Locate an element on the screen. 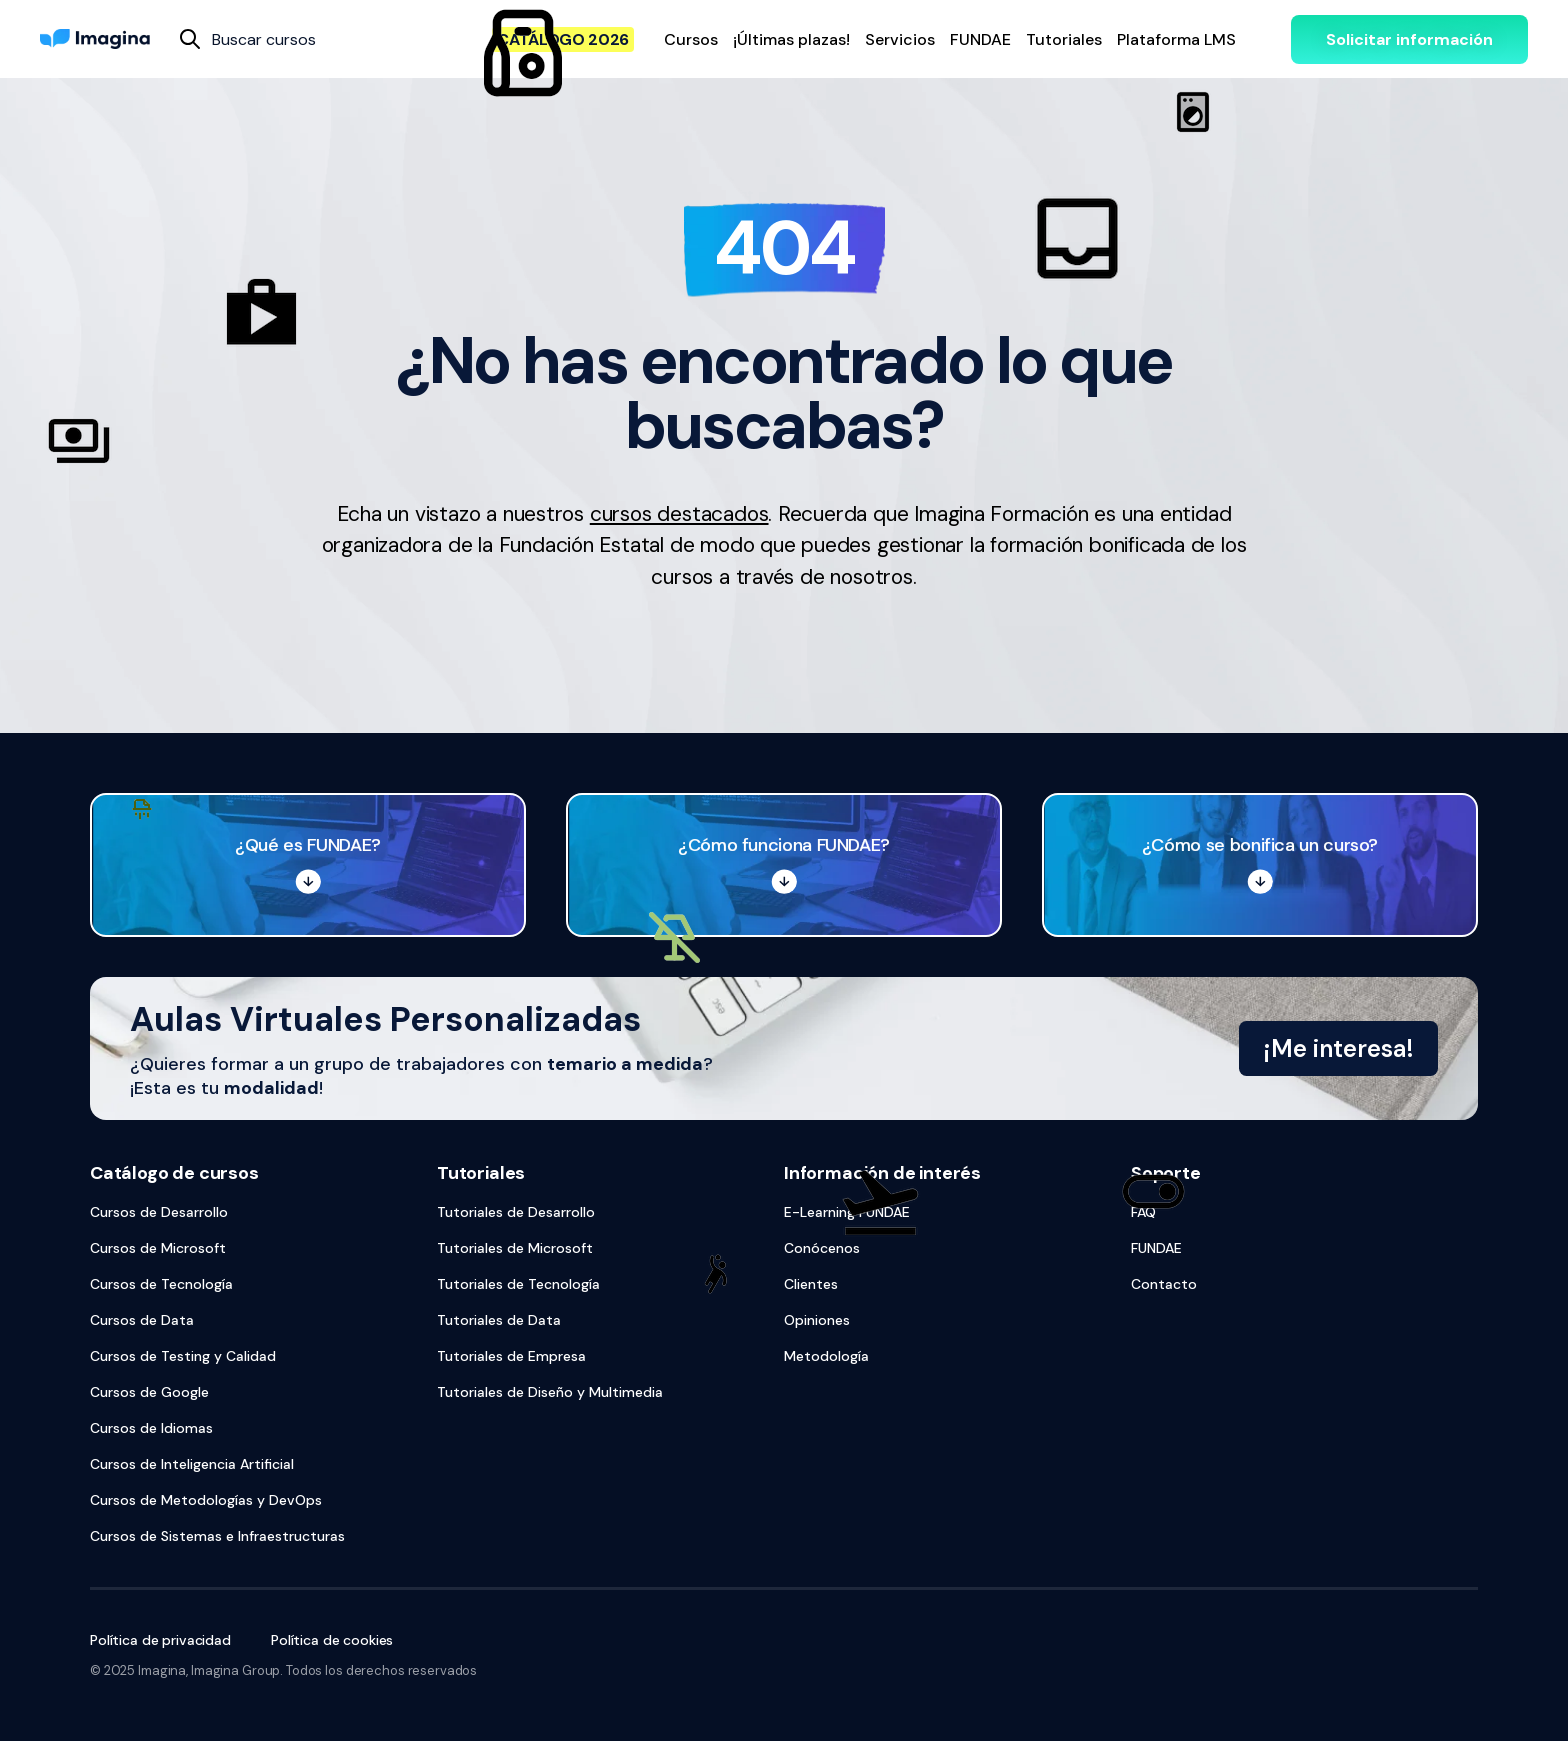  view flight departure information is located at coordinates (880, 1201).